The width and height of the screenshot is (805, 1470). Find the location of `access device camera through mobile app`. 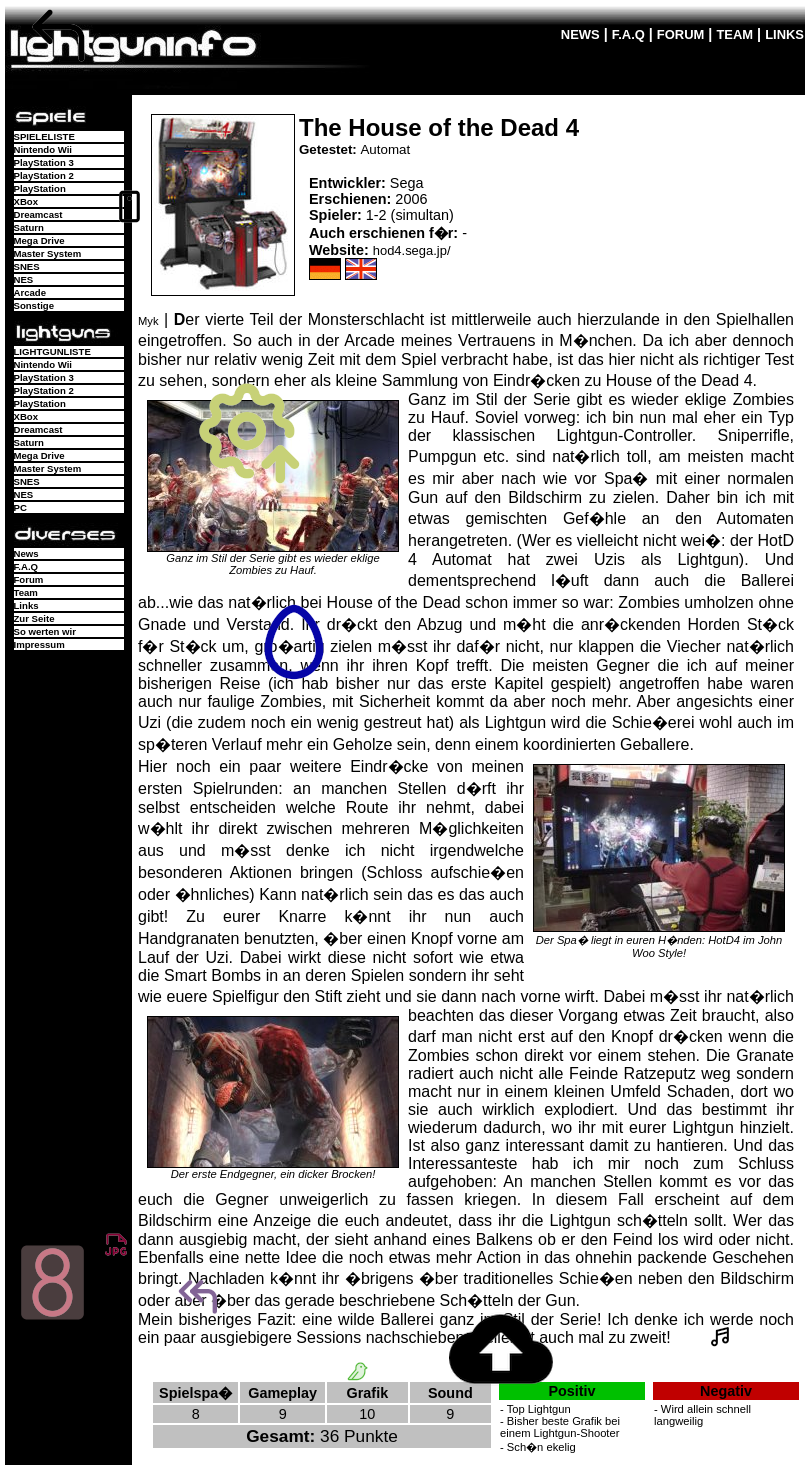

access device camera through mobile app is located at coordinates (129, 206).